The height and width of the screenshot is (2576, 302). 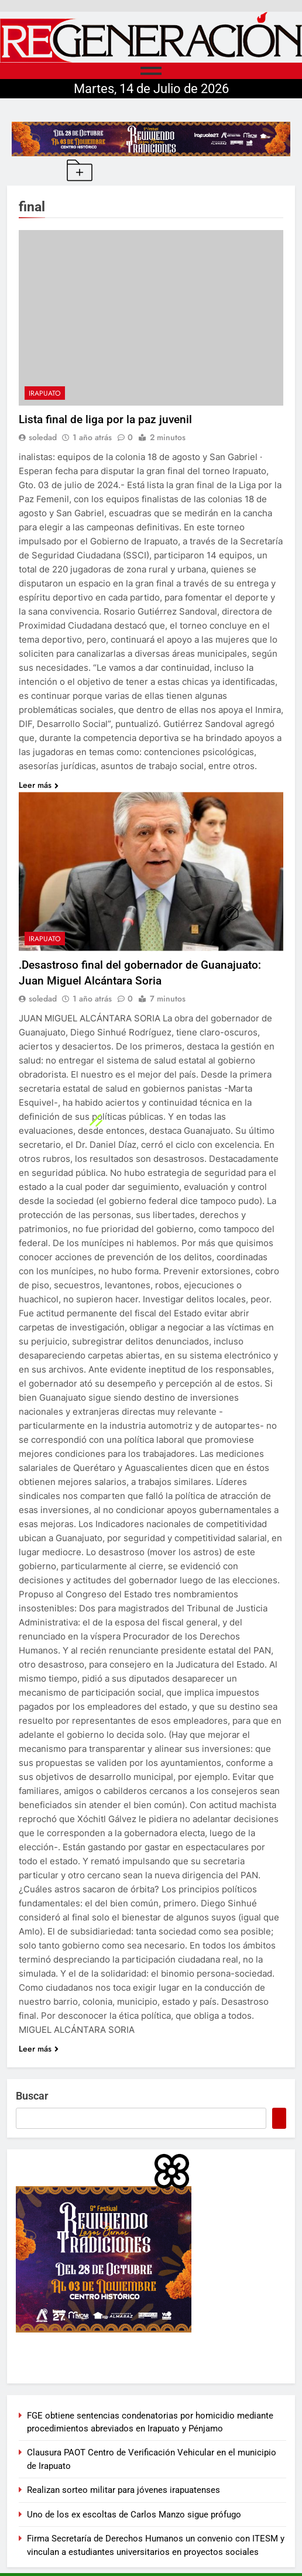 I want to click on access nature or garden-related content, so click(x=171, y=2171).